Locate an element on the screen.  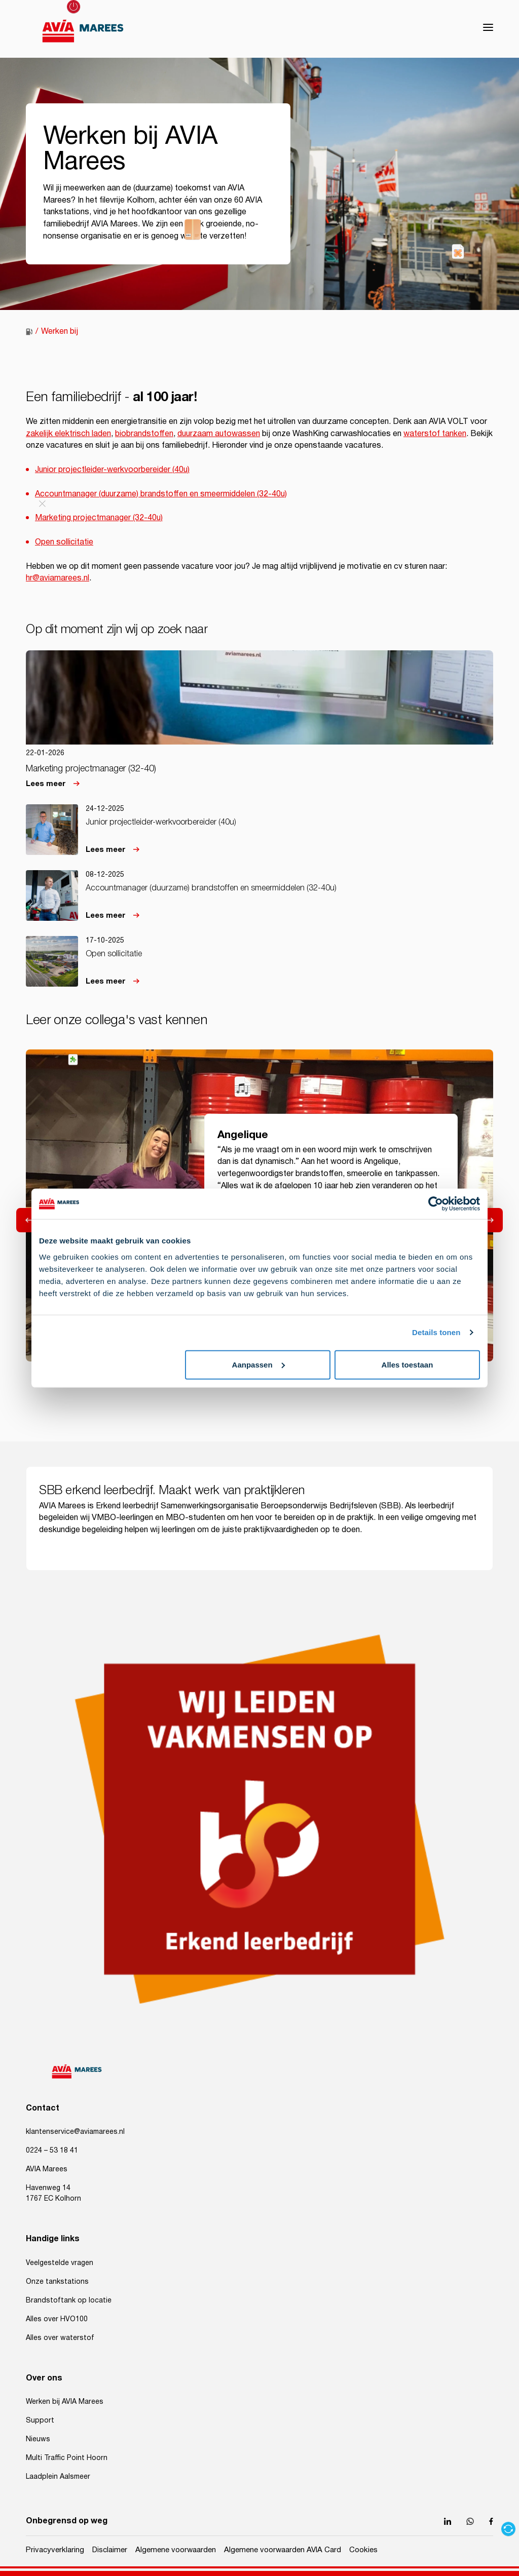
compressed or archived file type indicator is located at coordinates (193, 229).